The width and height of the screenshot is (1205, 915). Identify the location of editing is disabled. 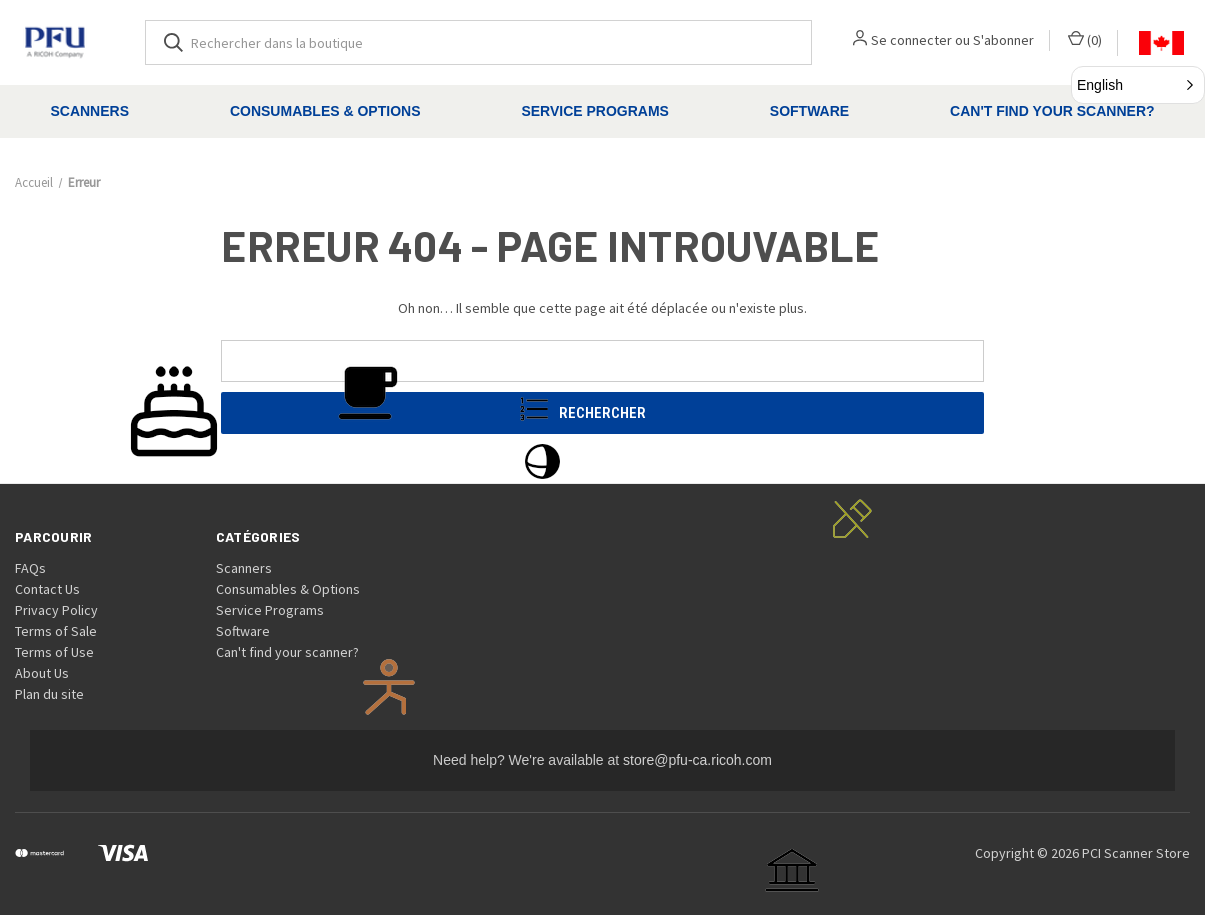
(851, 519).